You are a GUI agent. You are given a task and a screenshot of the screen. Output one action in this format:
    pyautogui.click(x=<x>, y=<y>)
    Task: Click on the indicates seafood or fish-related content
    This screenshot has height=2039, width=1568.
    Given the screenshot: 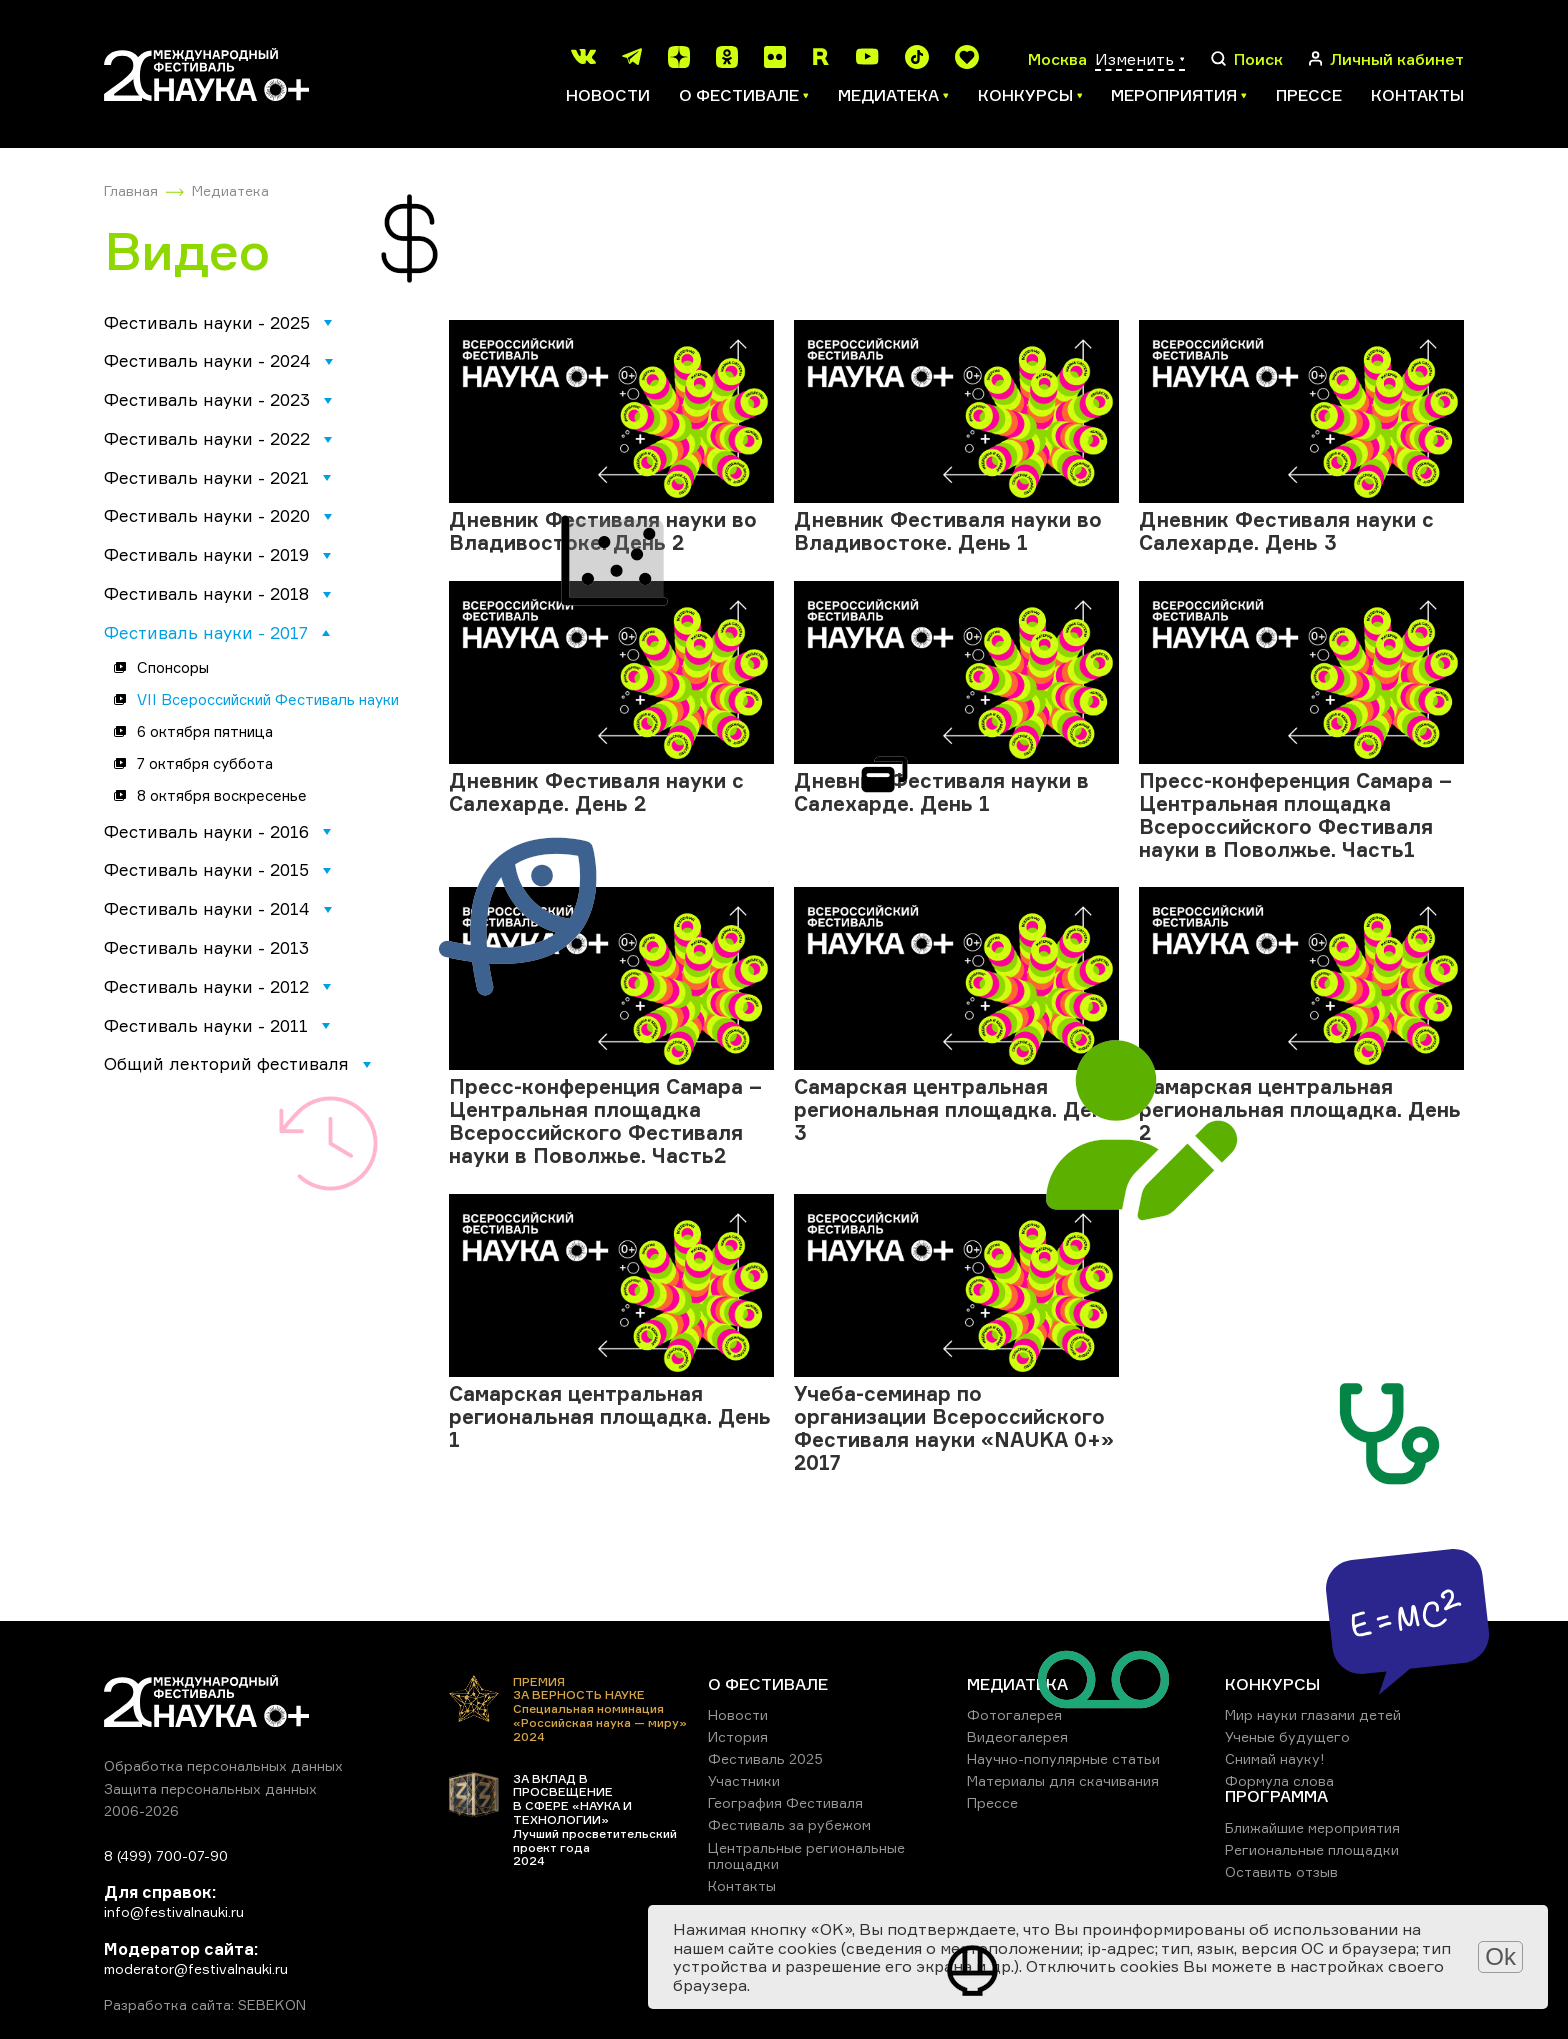 What is the action you would take?
    pyautogui.click(x=523, y=911)
    